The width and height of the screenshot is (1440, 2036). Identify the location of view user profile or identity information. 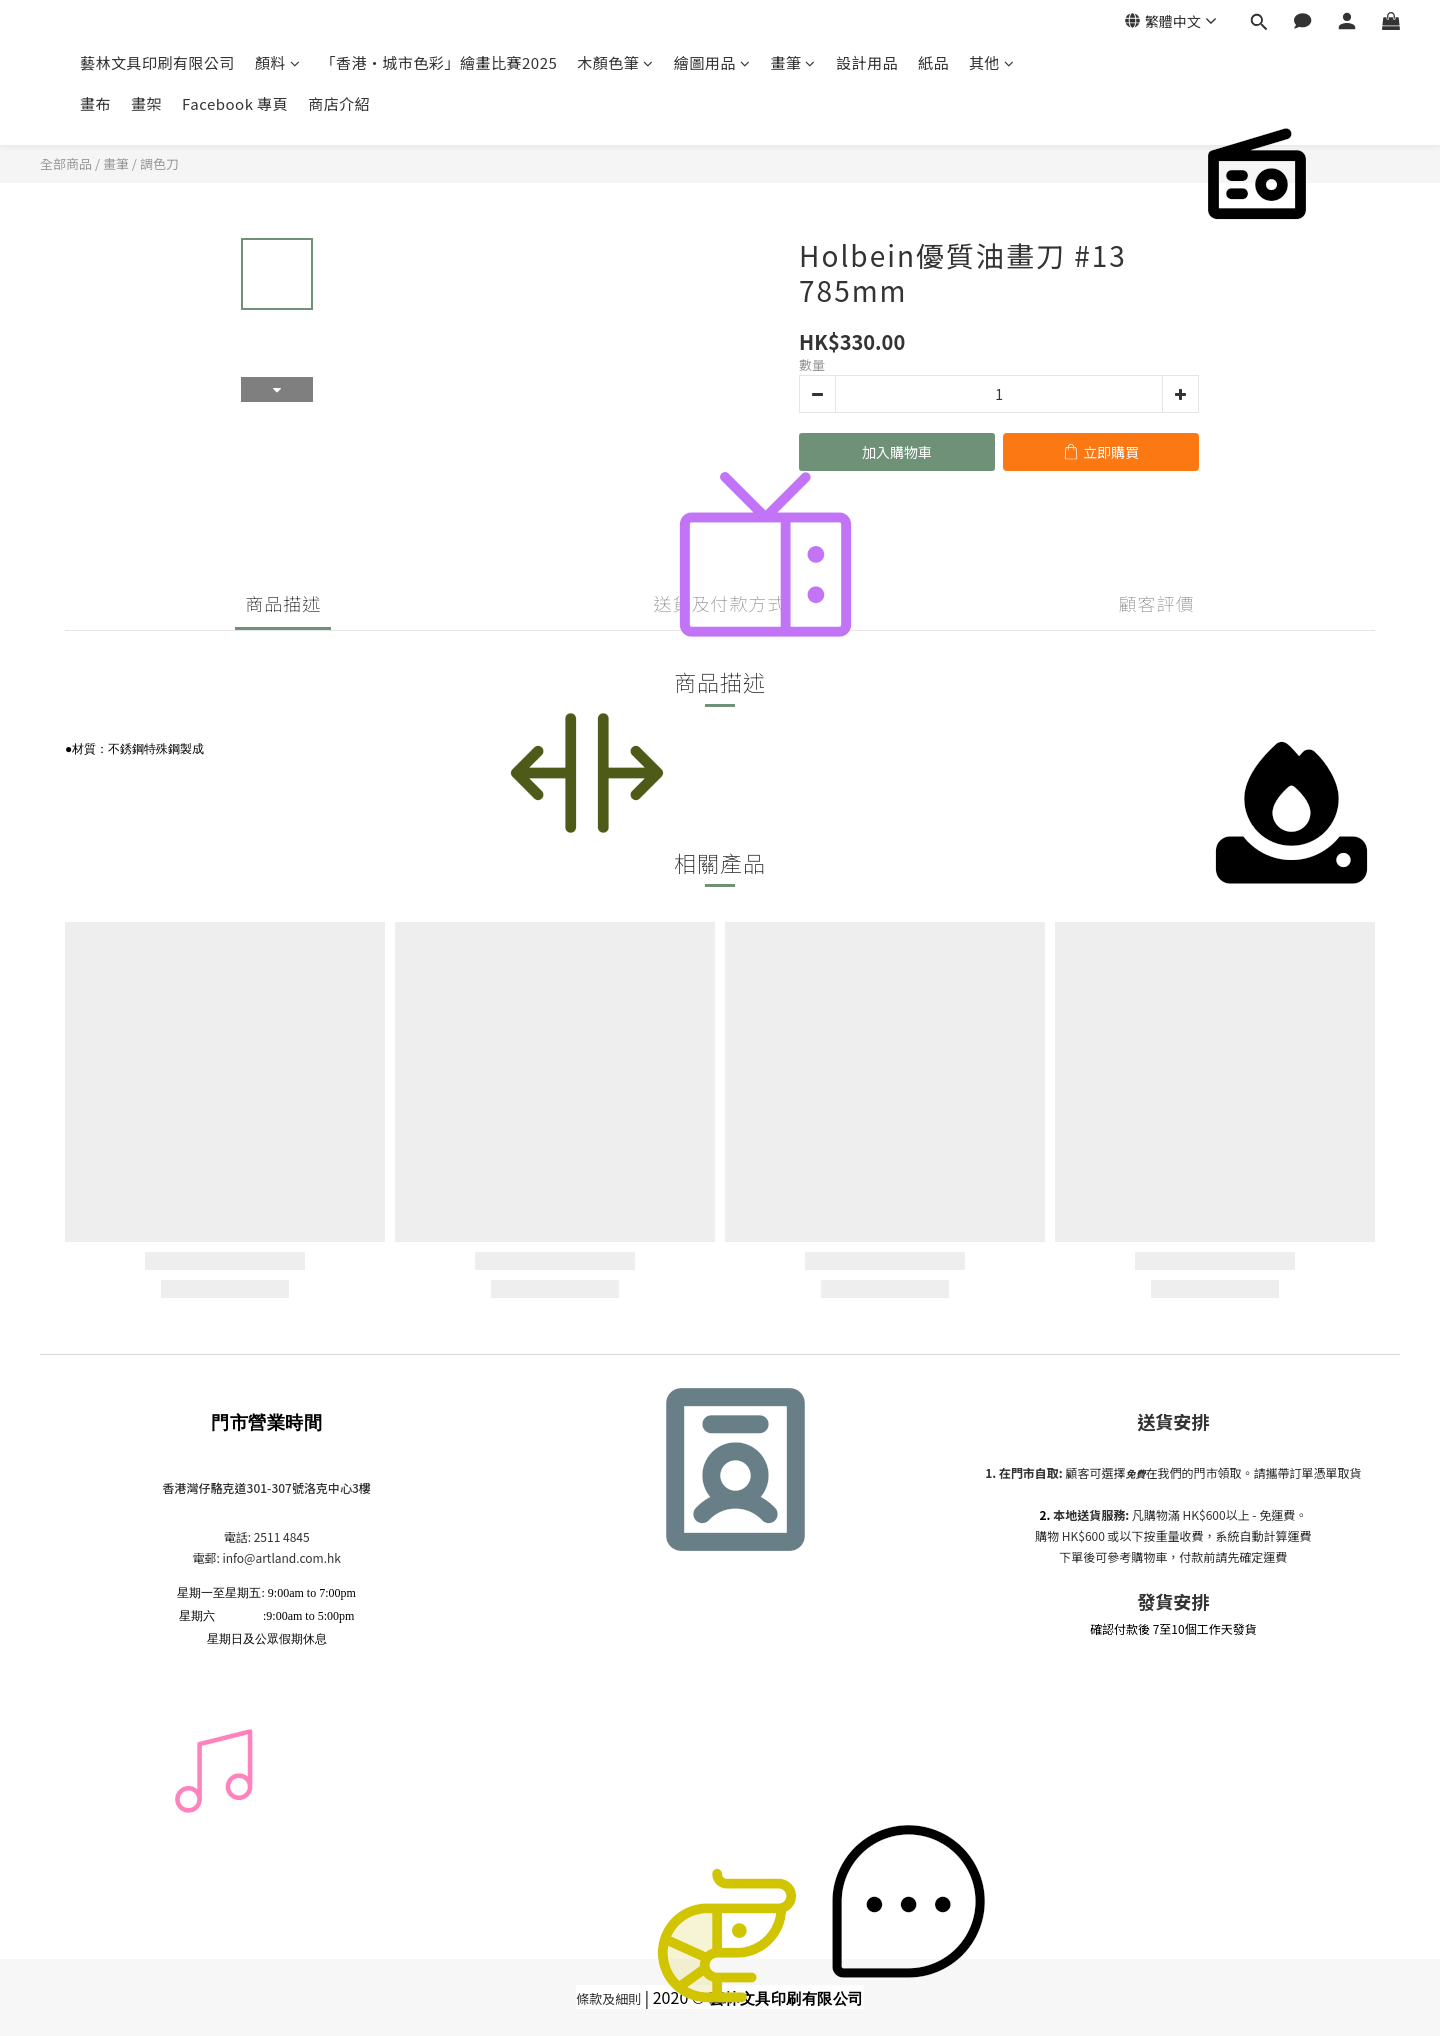
(735, 1469).